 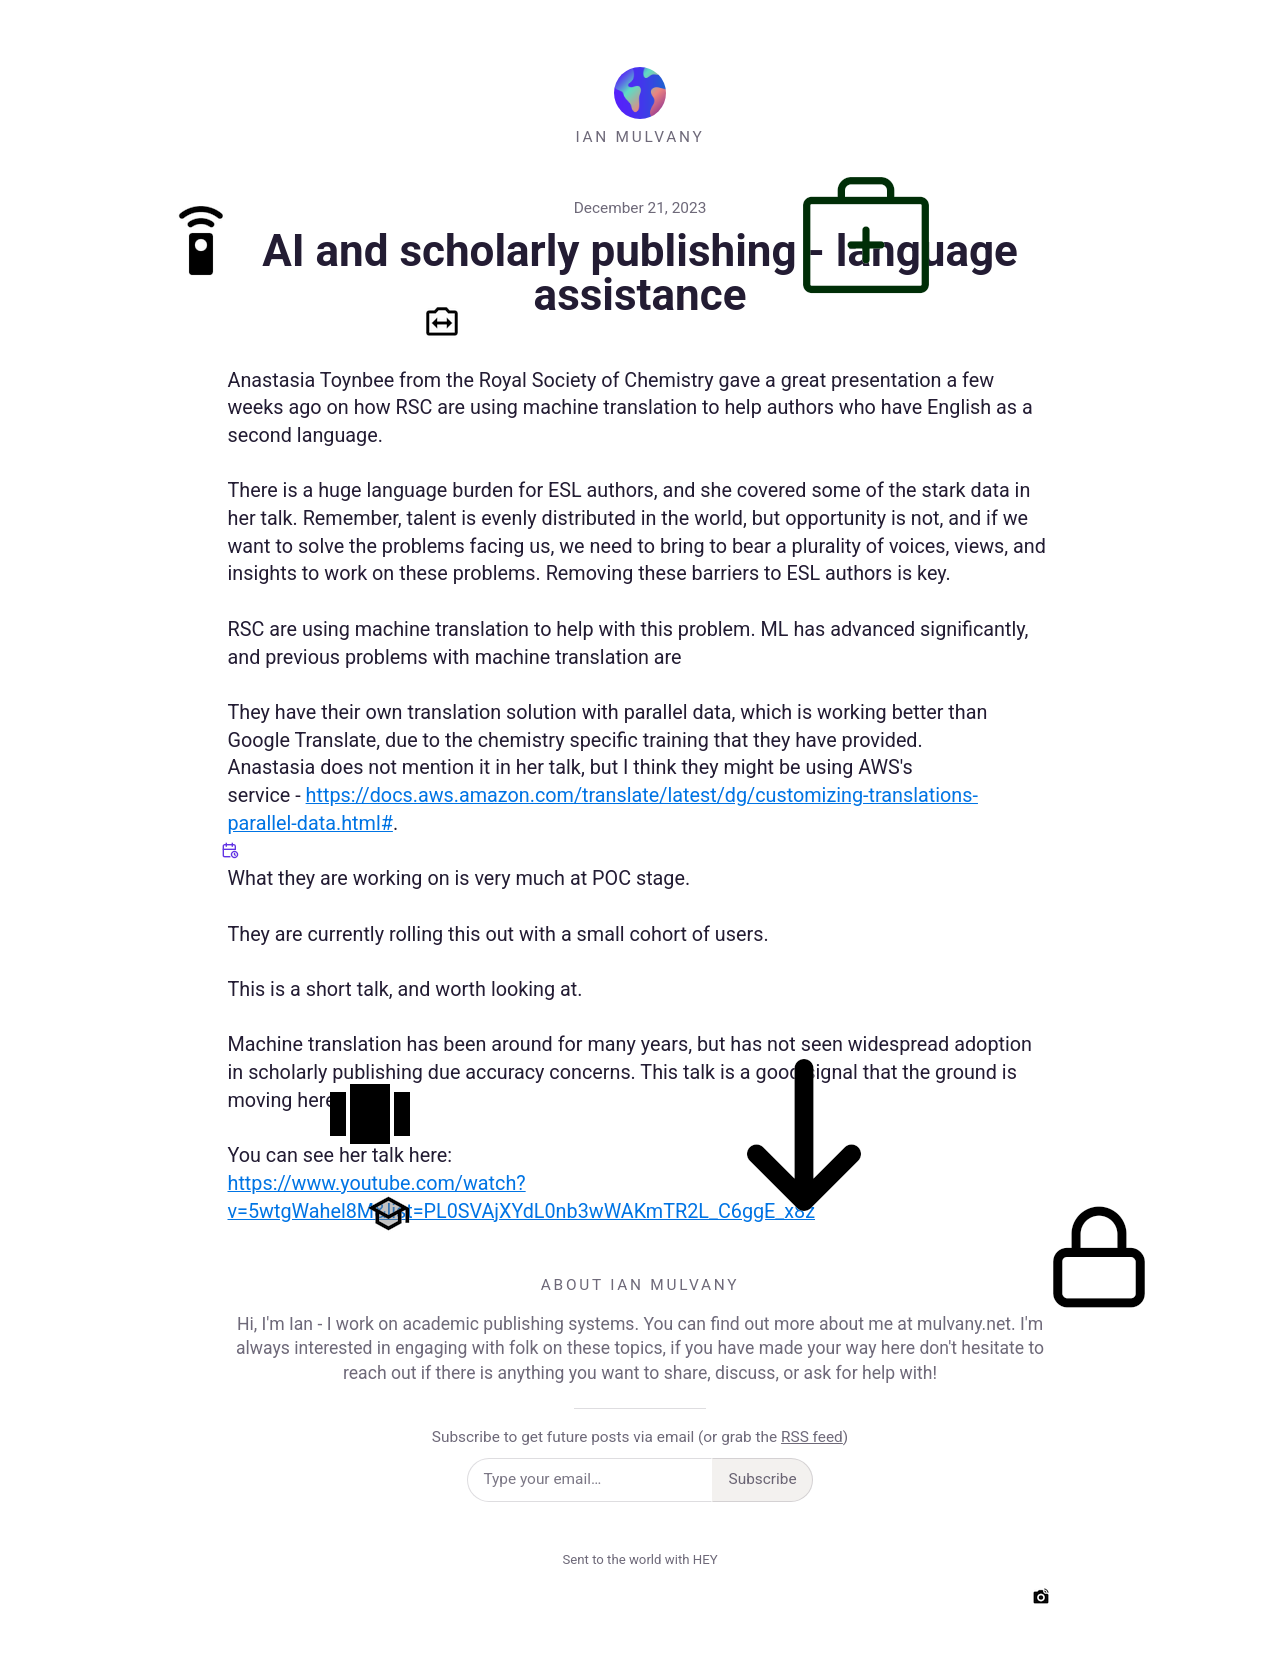 What do you see at coordinates (1041, 1596) in the screenshot?
I see `connect to a wireless or remote camera` at bounding box center [1041, 1596].